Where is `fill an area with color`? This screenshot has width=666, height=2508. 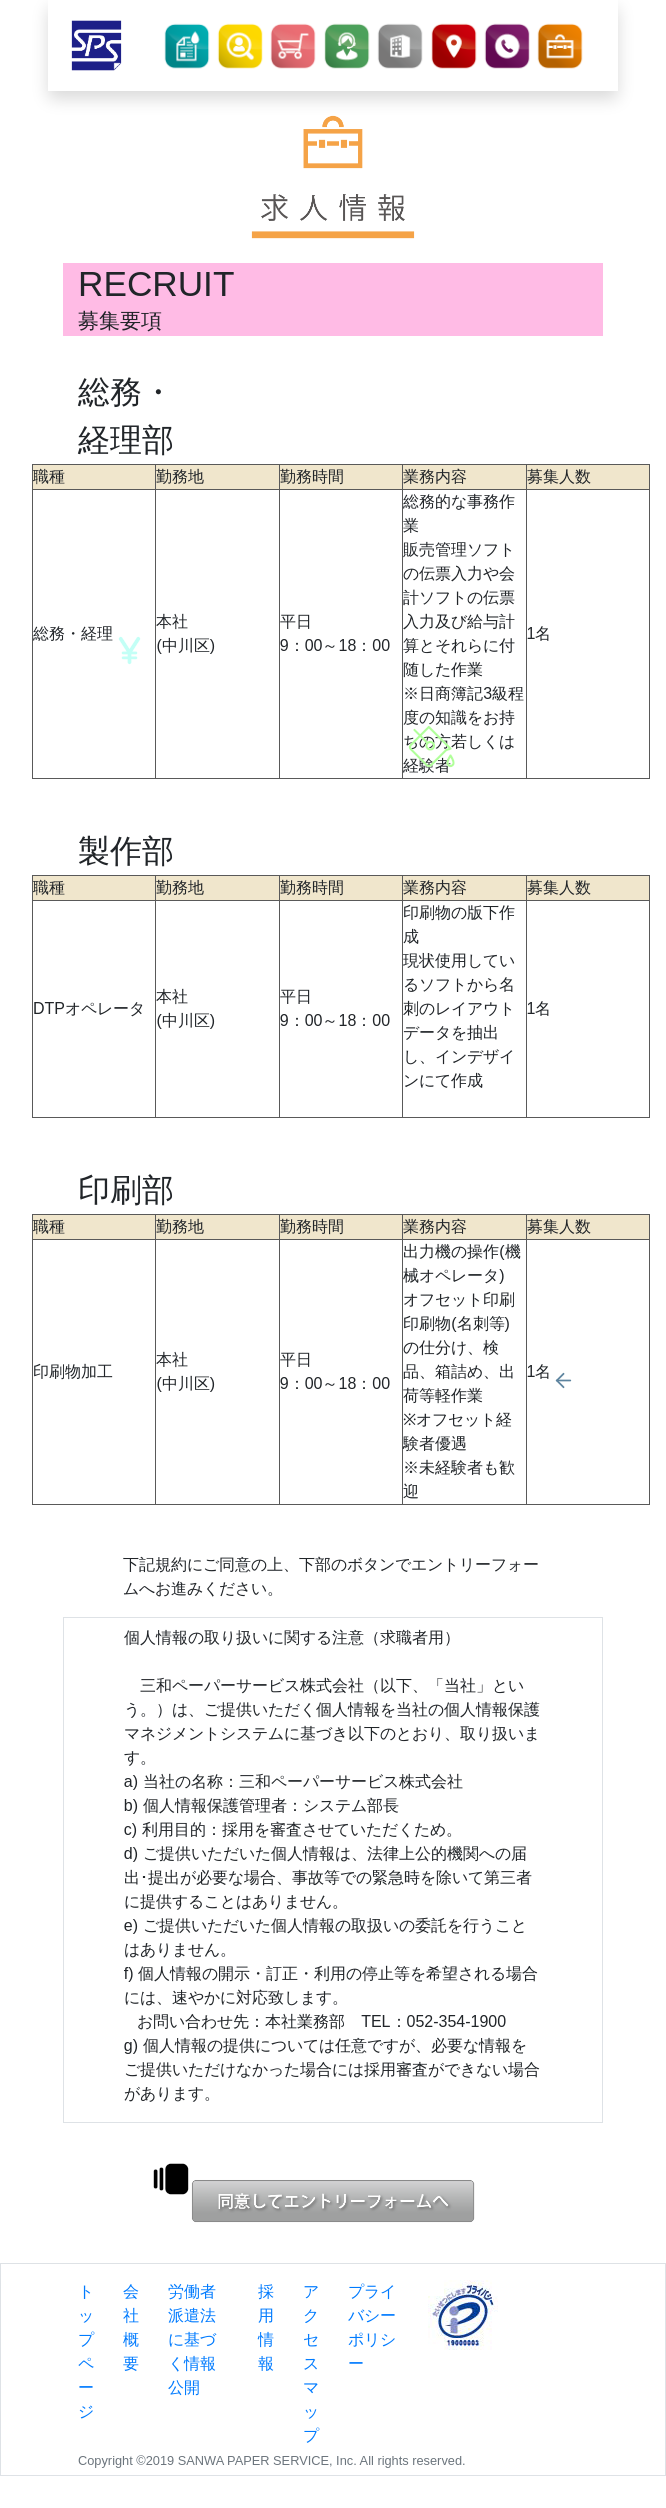 fill an area with color is located at coordinates (431, 748).